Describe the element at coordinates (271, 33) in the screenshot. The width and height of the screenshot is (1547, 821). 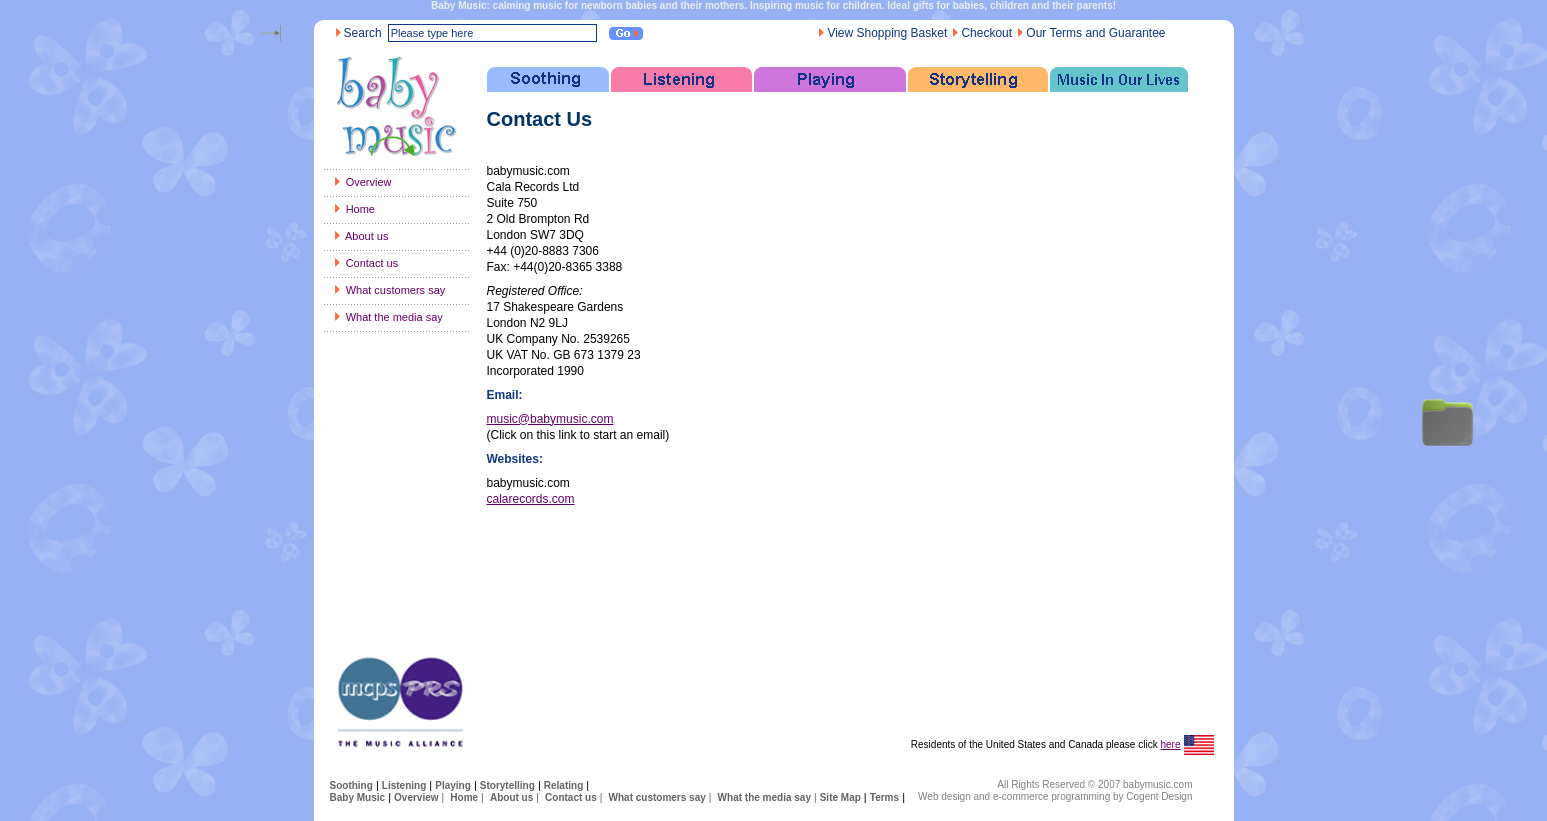
I see `jump to the last item in a list` at that location.